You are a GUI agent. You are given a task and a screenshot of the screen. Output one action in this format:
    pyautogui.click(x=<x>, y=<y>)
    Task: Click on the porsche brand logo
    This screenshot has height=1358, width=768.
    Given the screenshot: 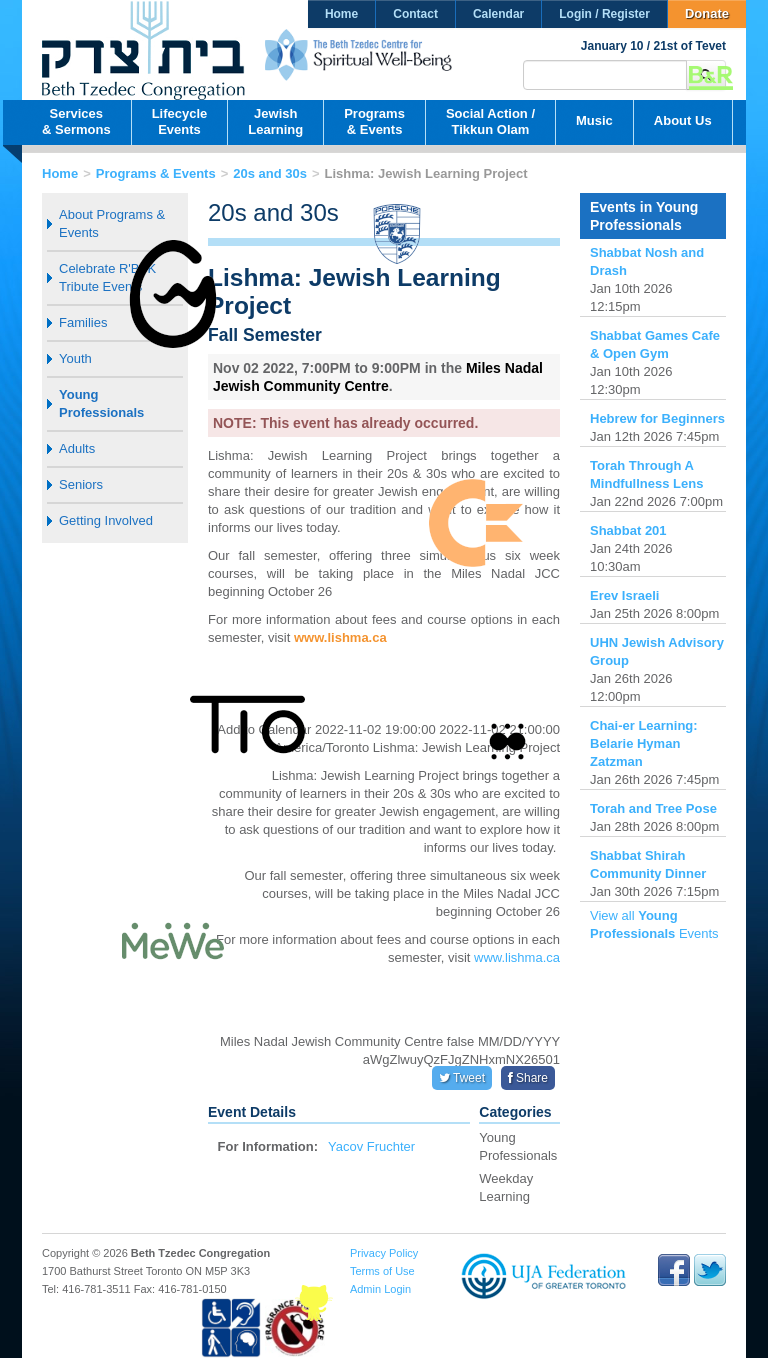 What is the action you would take?
    pyautogui.click(x=397, y=234)
    